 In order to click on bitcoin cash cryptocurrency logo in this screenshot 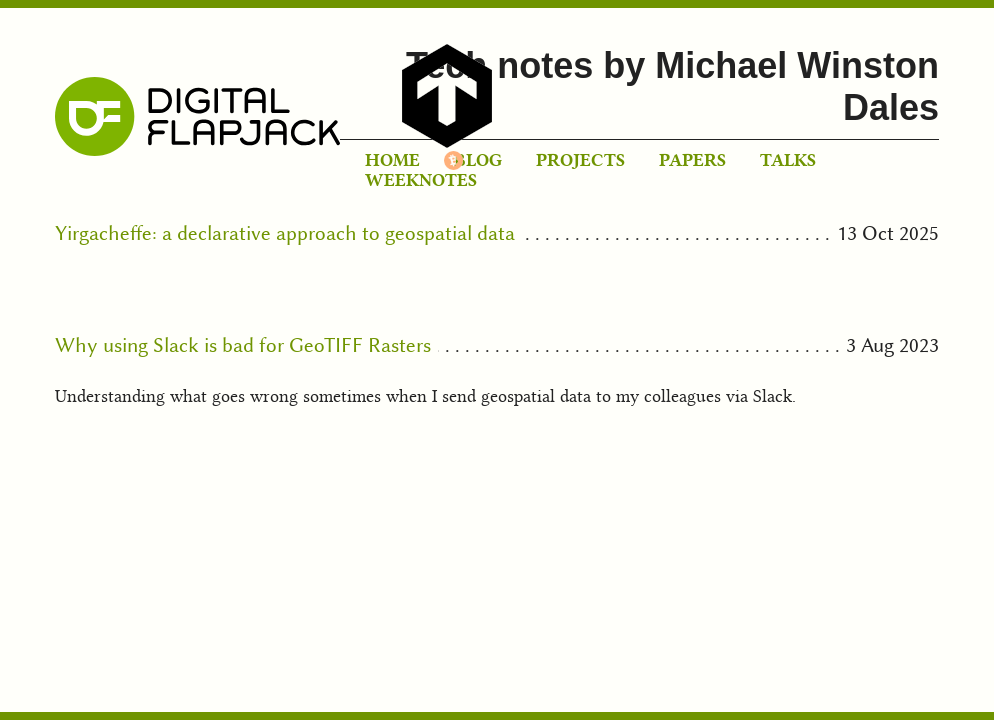, I will do `click(453, 160)`.